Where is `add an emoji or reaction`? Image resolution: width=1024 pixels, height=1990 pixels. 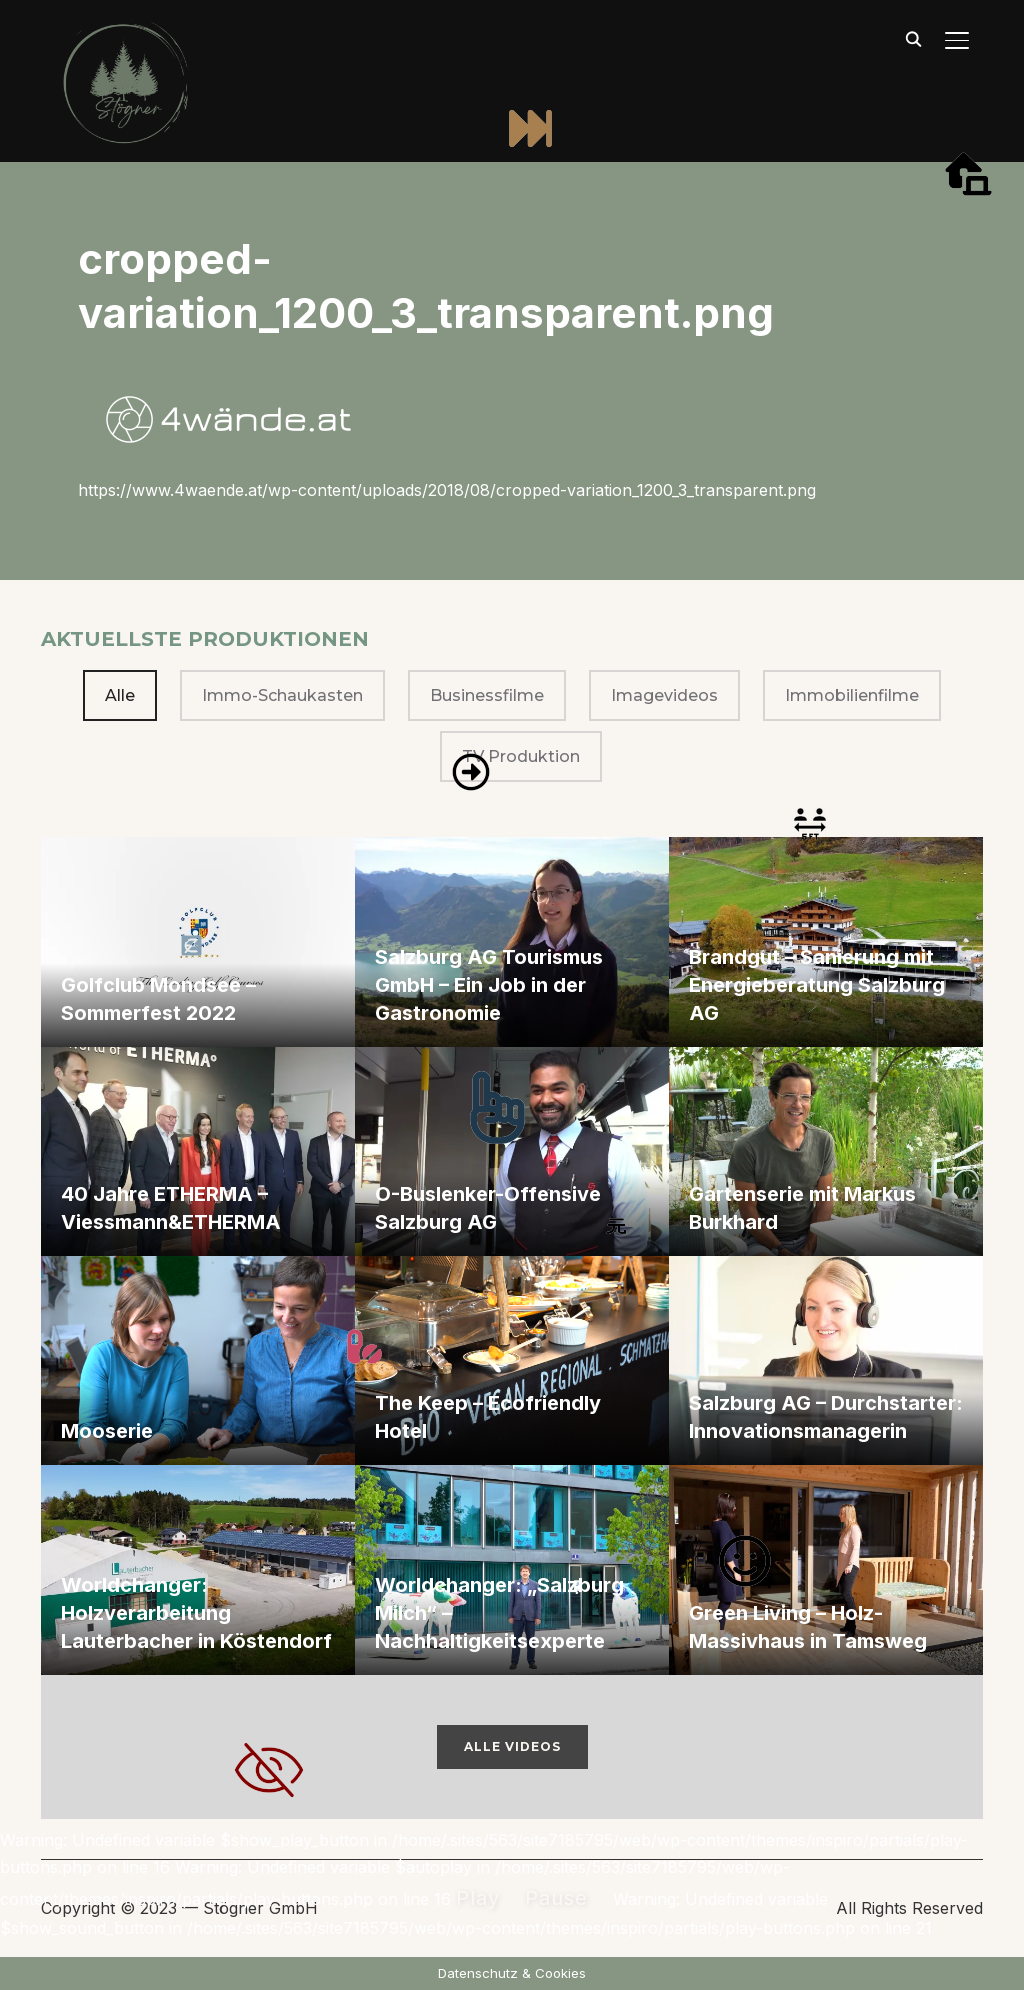 add an emoji or reaction is located at coordinates (745, 1561).